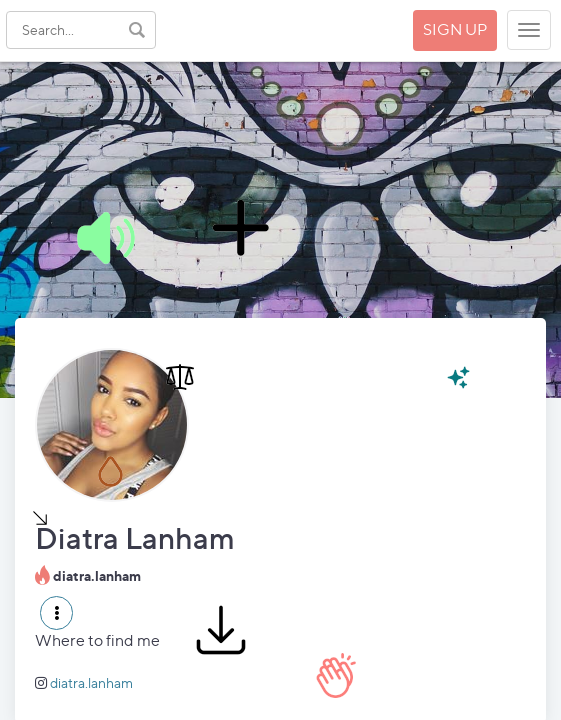 This screenshot has height=720, width=561. What do you see at coordinates (458, 377) in the screenshot?
I see `indicates AI-generated or enhanced content` at bounding box center [458, 377].